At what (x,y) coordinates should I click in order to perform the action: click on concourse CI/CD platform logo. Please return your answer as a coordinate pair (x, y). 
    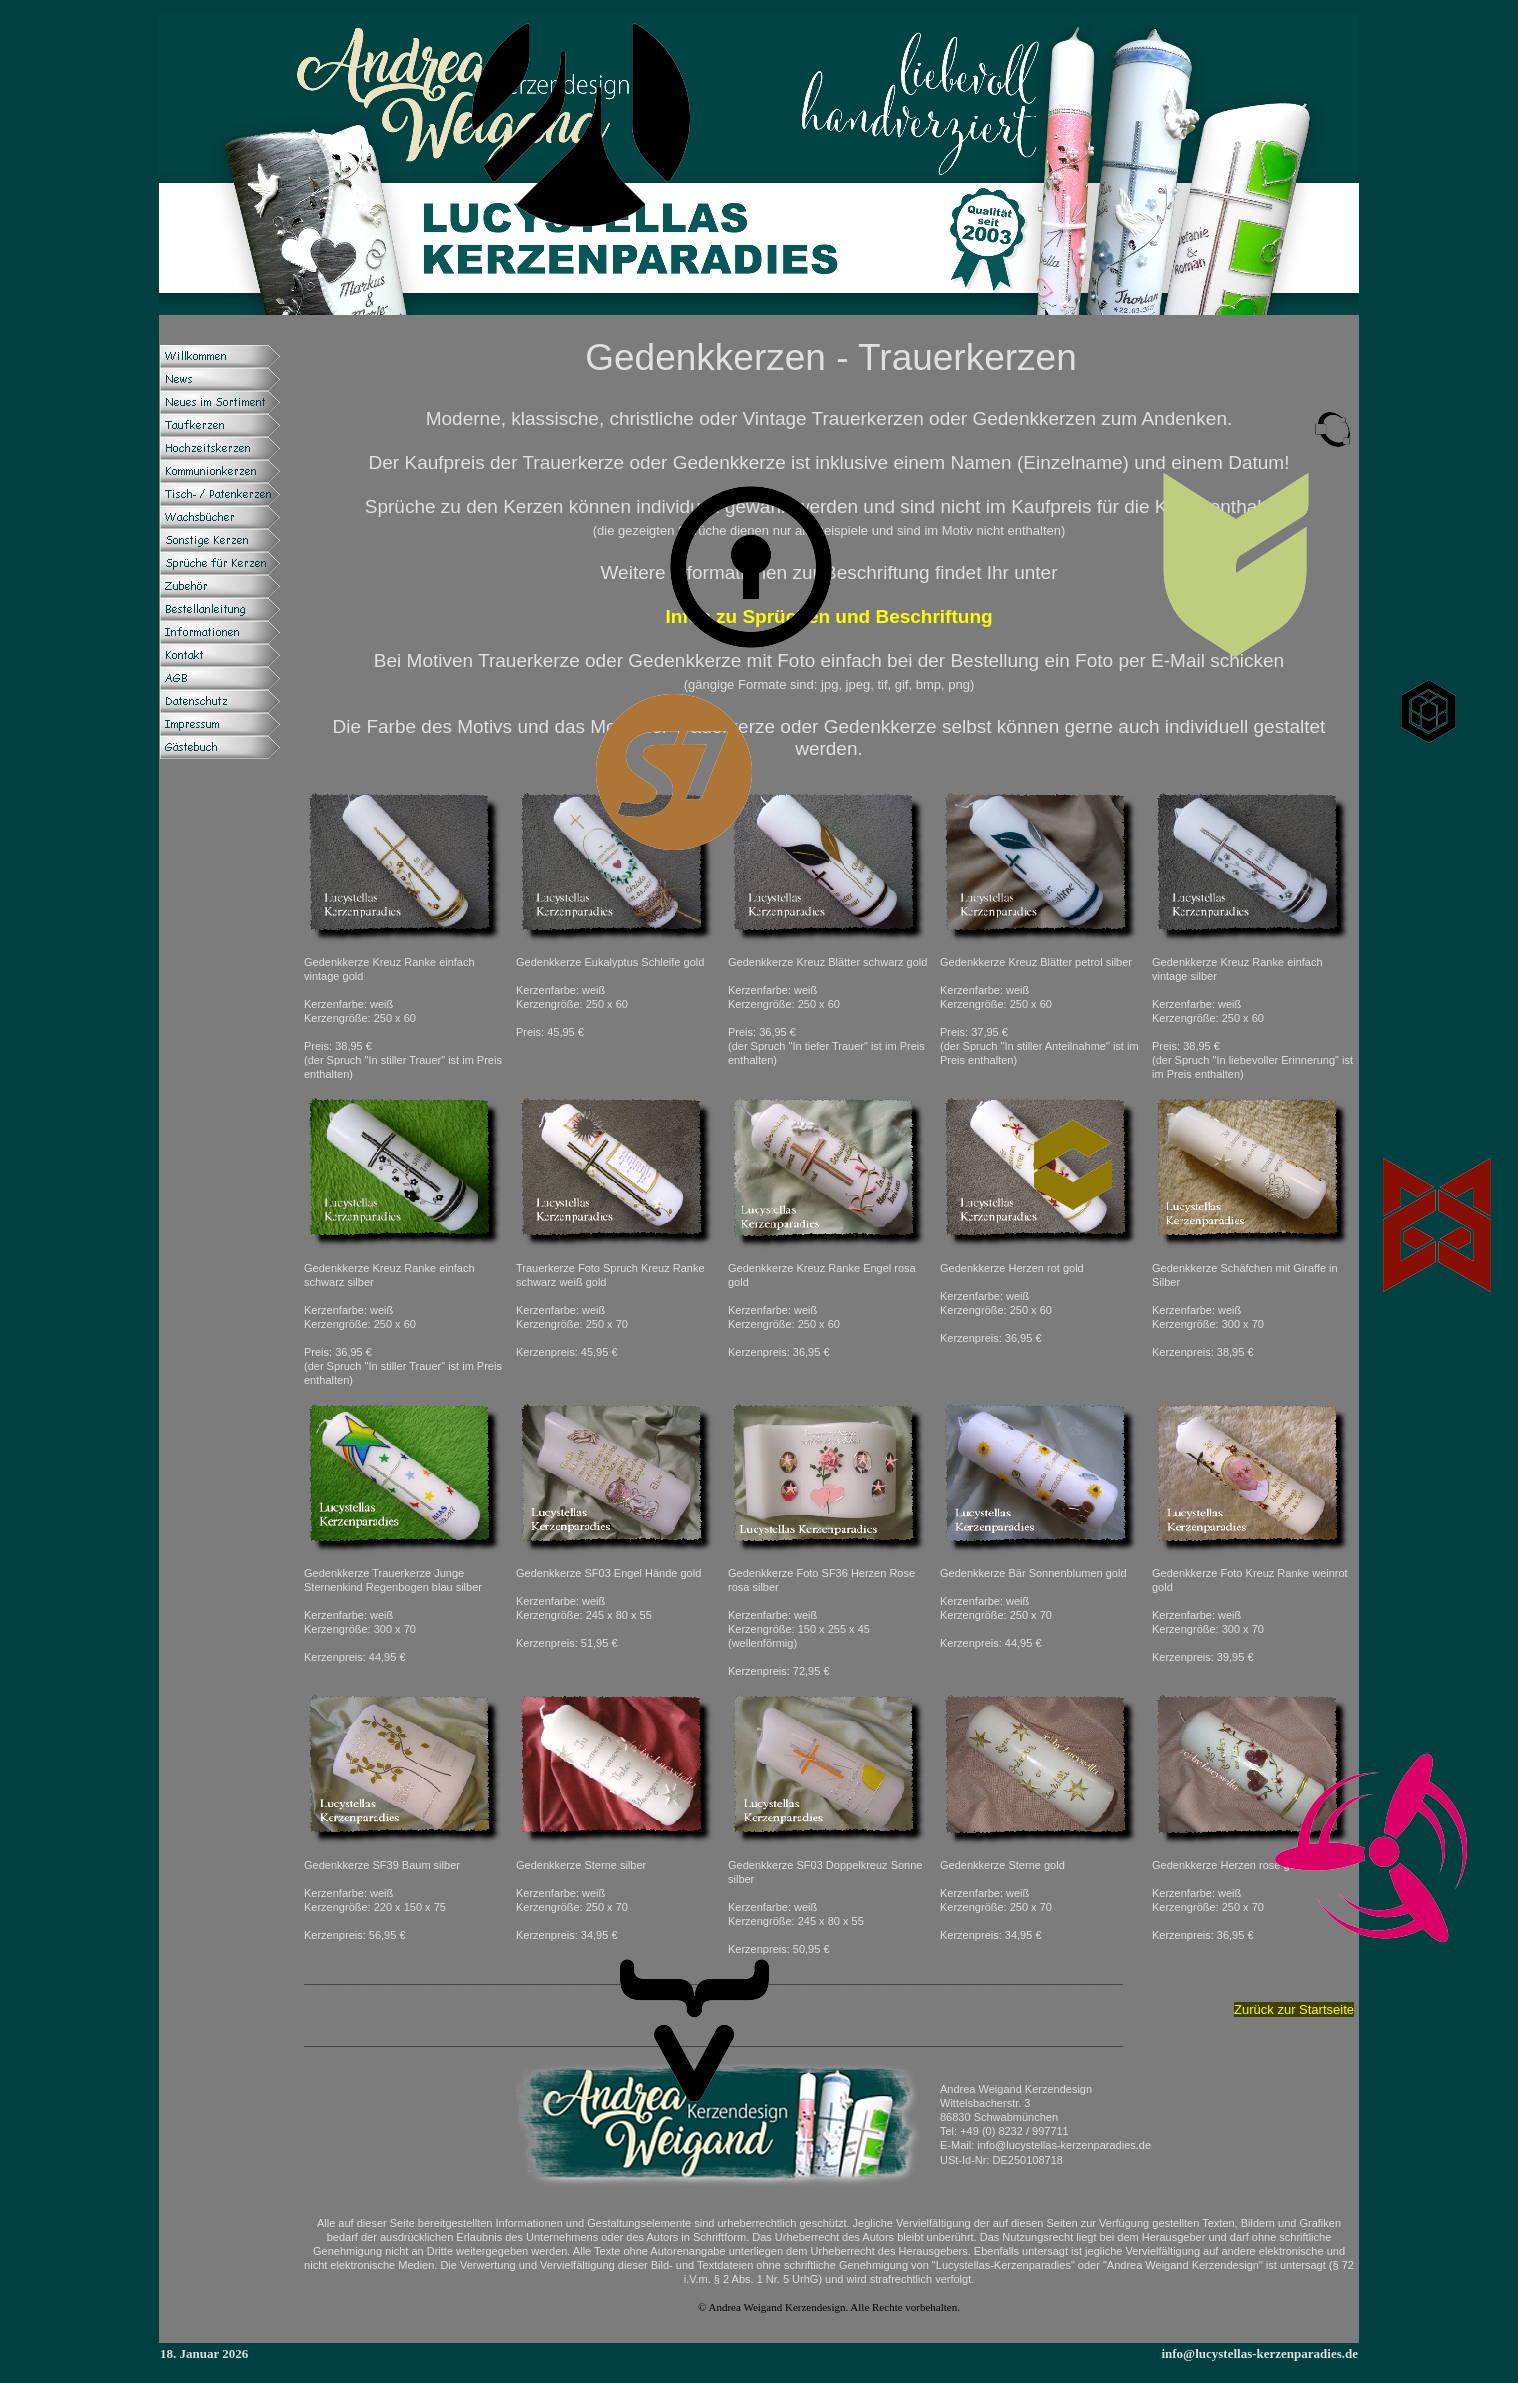
    Looking at the image, I should click on (1371, 1848).